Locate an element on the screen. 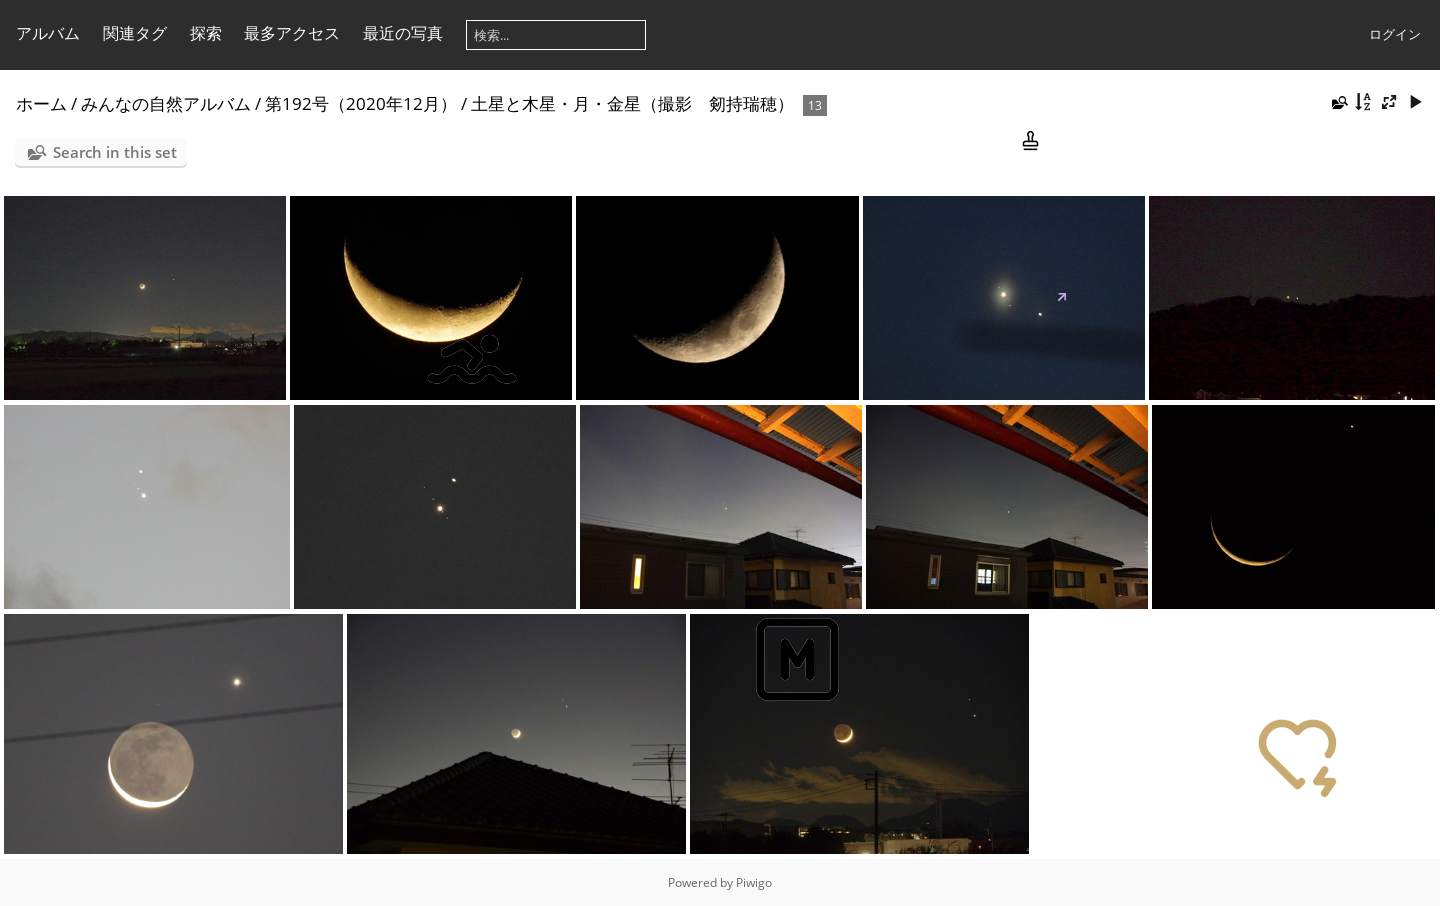 Image resolution: width=1440 pixels, height=906 pixels. select medium size option is located at coordinates (797, 659).